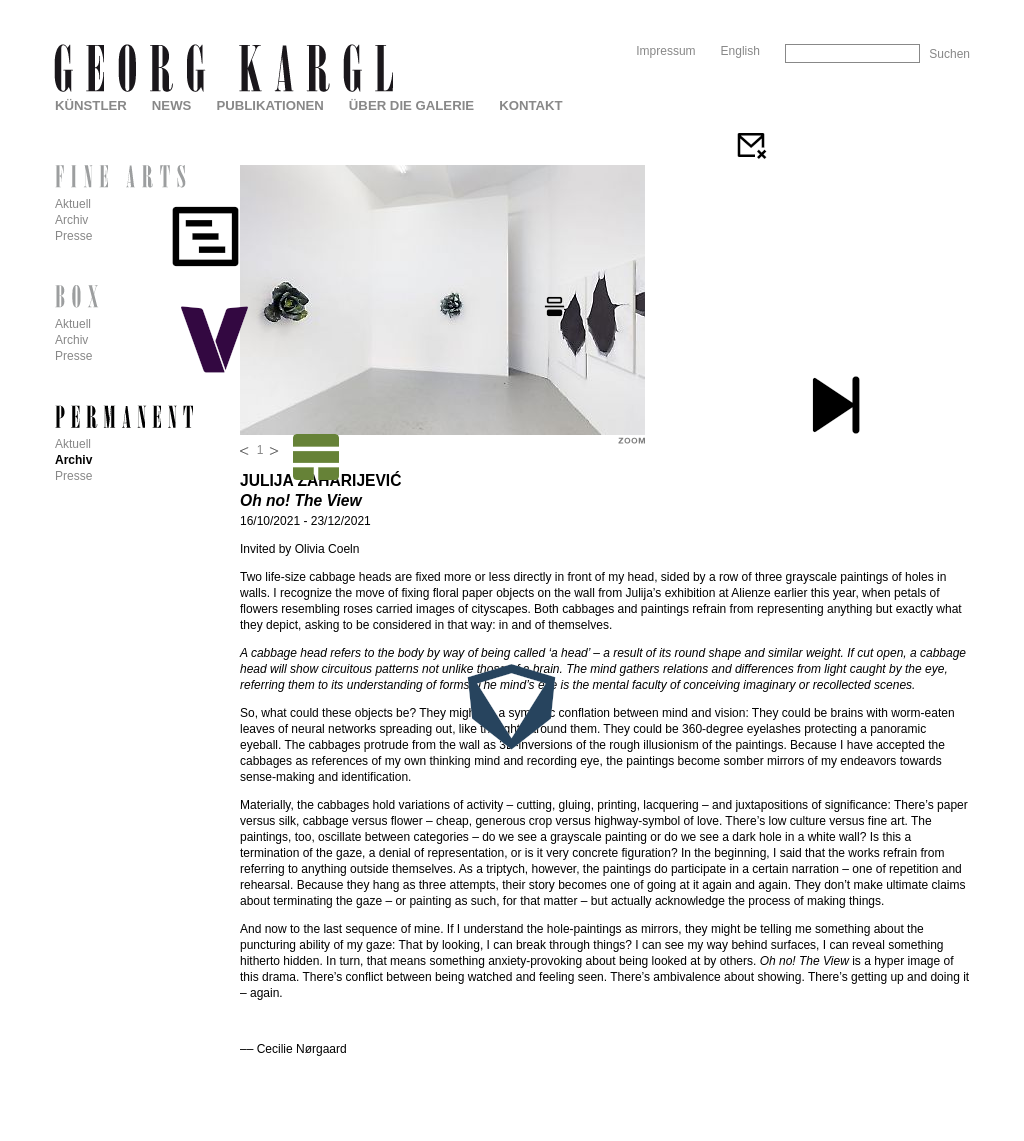 The height and width of the screenshot is (1141, 1024). I want to click on V programming language logo, so click(214, 339).